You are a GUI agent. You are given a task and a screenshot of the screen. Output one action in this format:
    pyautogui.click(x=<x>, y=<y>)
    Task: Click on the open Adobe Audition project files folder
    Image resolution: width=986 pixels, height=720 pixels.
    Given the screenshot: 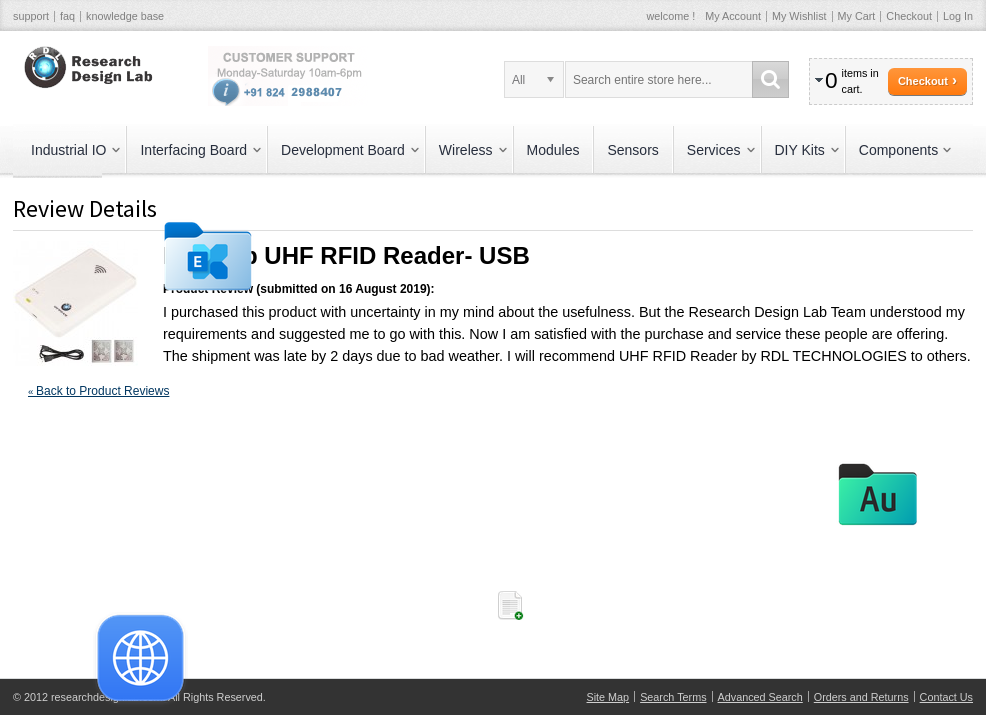 What is the action you would take?
    pyautogui.click(x=877, y=496)
    